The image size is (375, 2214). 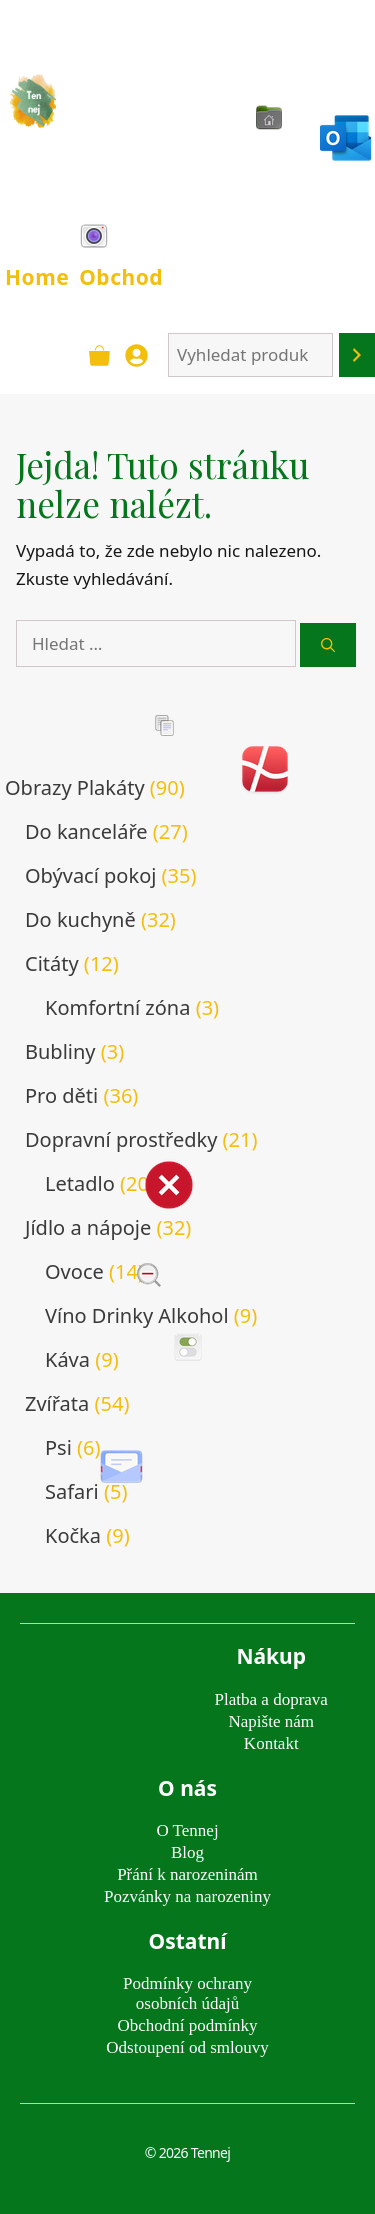 What do you see at coordinates (169, 1185) in the screenshot?
I see `stop or cancel a running process` at bounding box center [169, 1185].